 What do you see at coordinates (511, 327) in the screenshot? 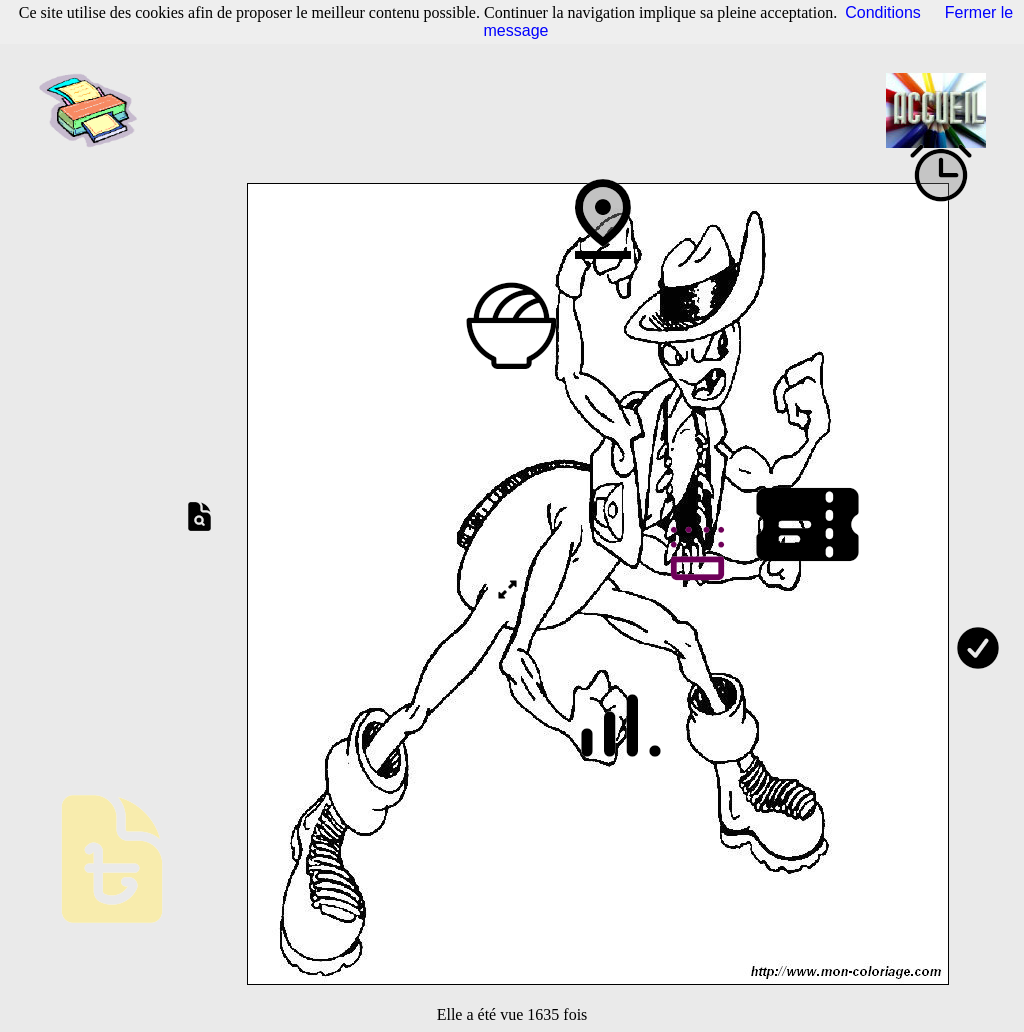
I see `view food or meal options` at bounding box center [511, 327].